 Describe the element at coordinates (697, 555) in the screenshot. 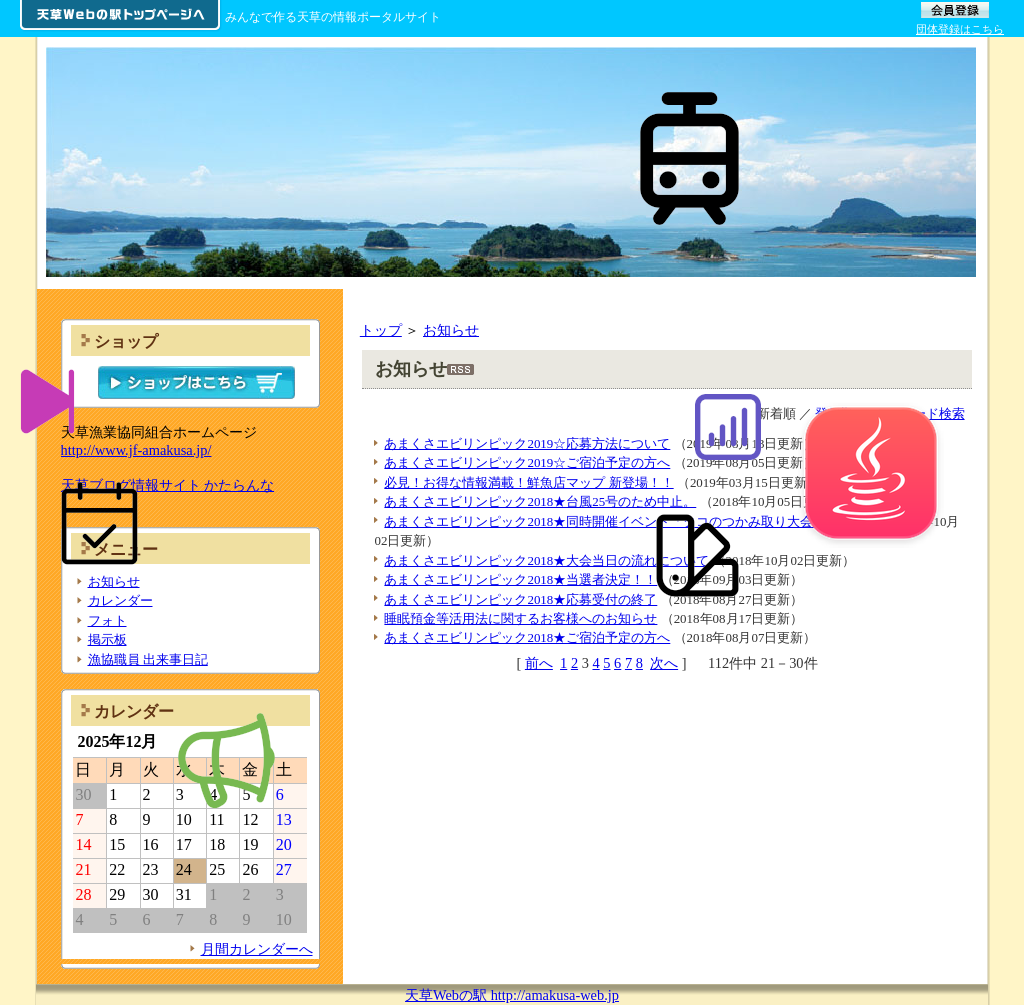

I see `select a color or theme` at that location.